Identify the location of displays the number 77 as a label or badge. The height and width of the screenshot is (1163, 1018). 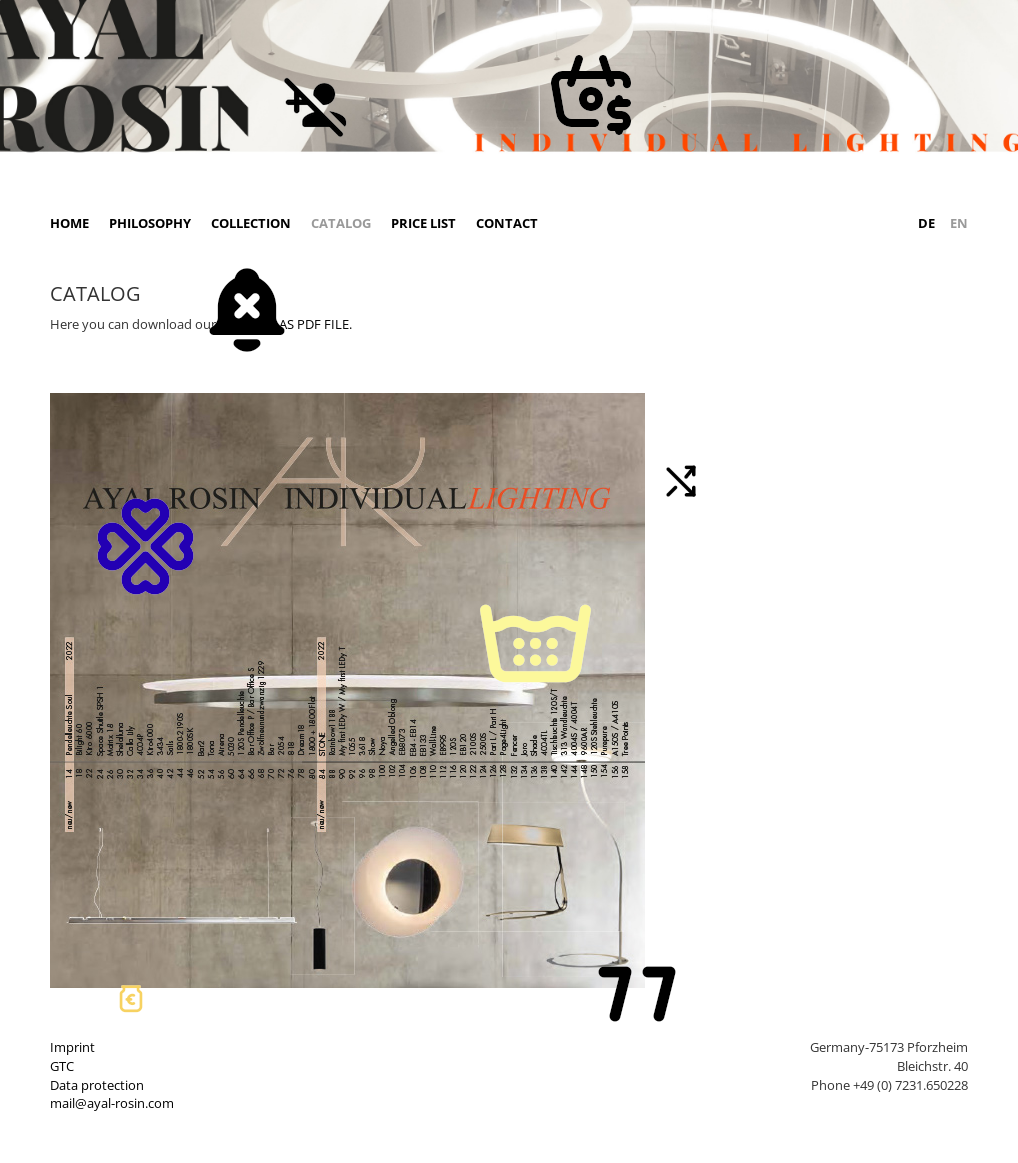
(637, 994).